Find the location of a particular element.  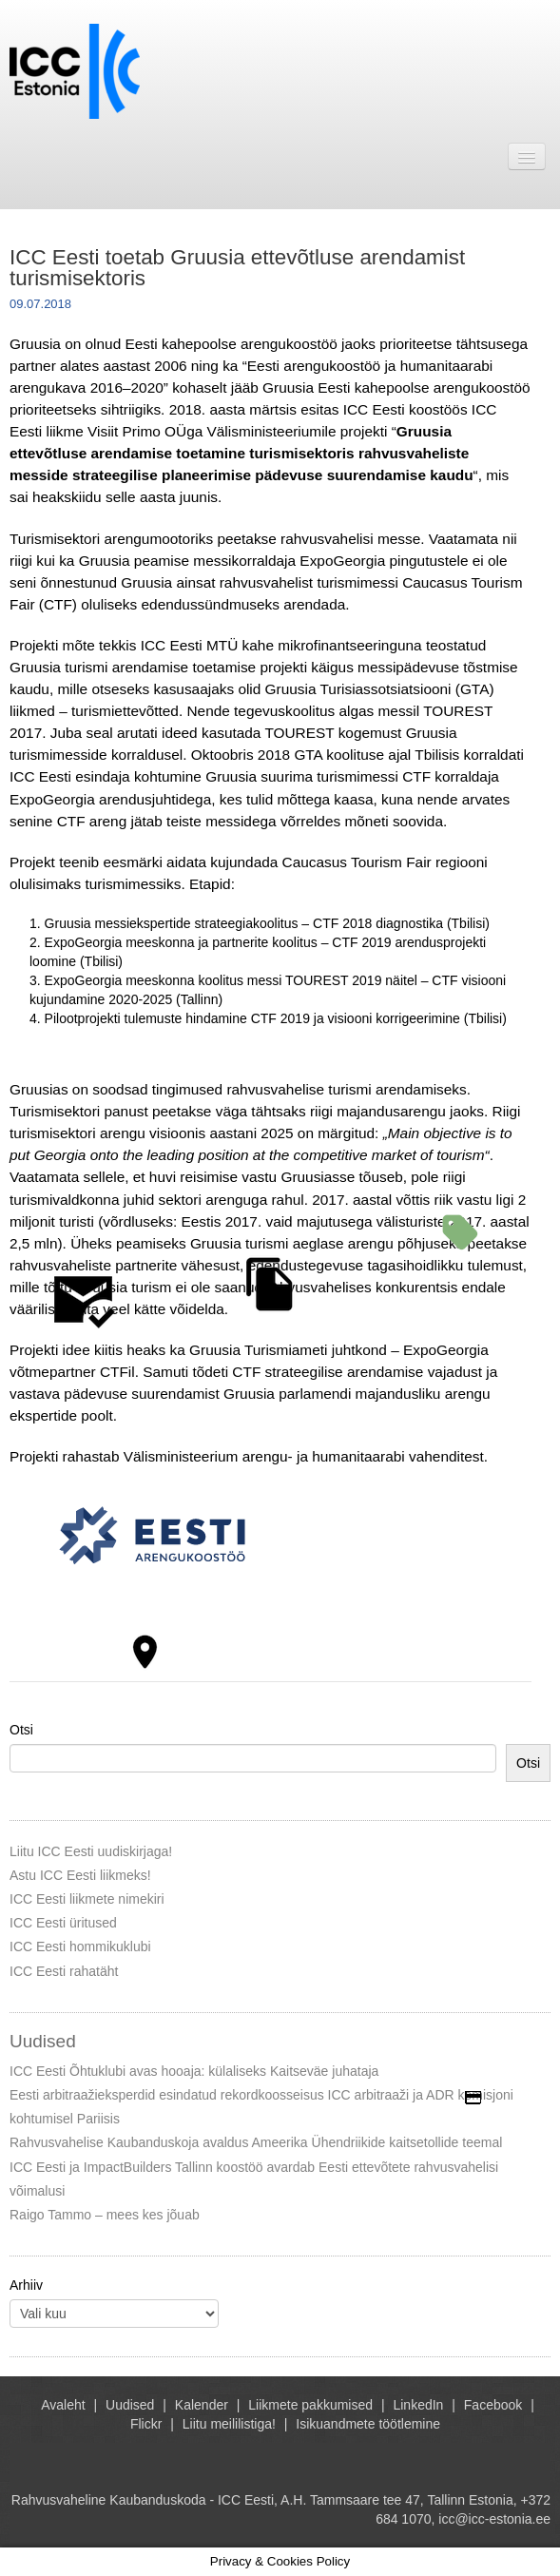

copy file to clipboard is located at coordinates (270, 1284).